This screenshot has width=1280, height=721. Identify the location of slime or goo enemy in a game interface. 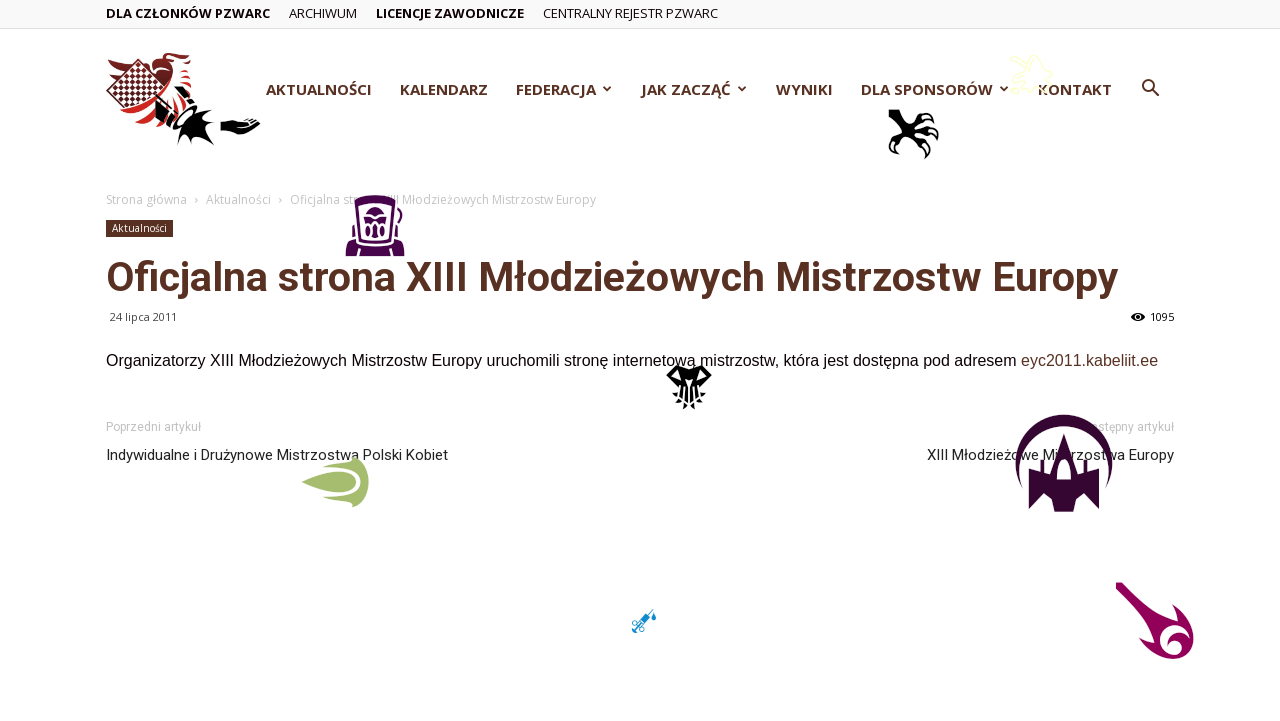
(1031, 74).